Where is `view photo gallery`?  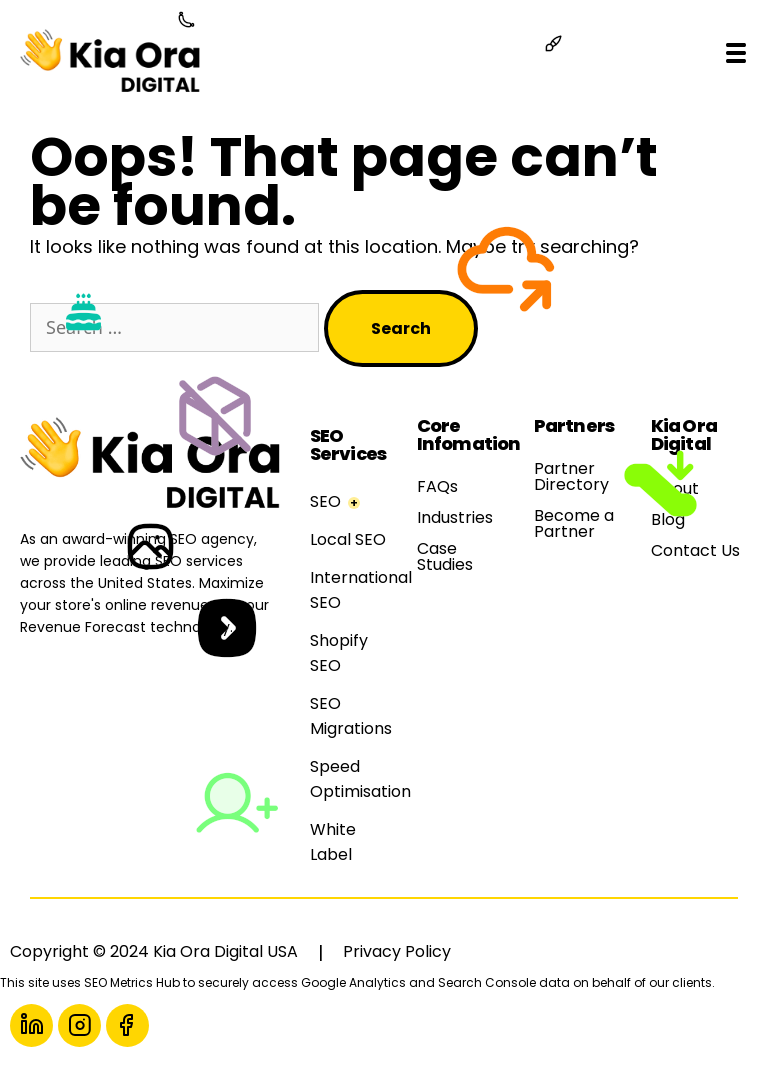
view photo gallery is located at coordinates (150, 546).